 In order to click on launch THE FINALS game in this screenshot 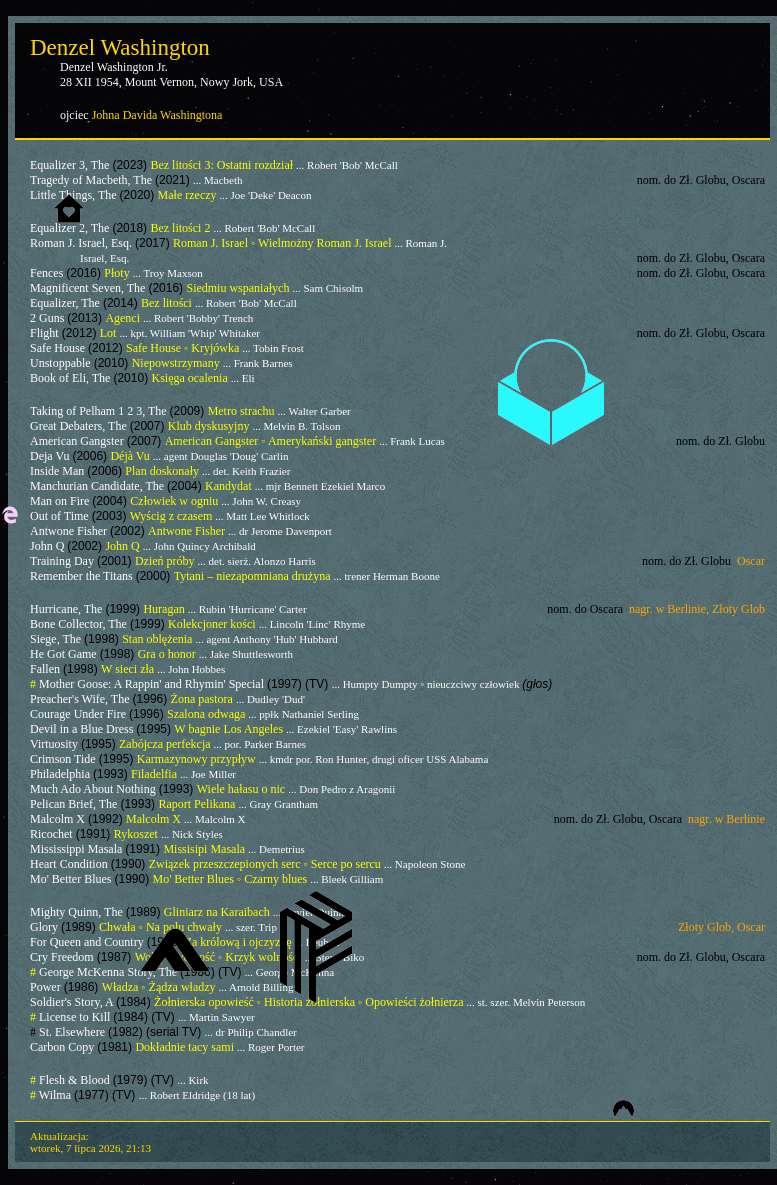, I will do `click(175, 950)`.